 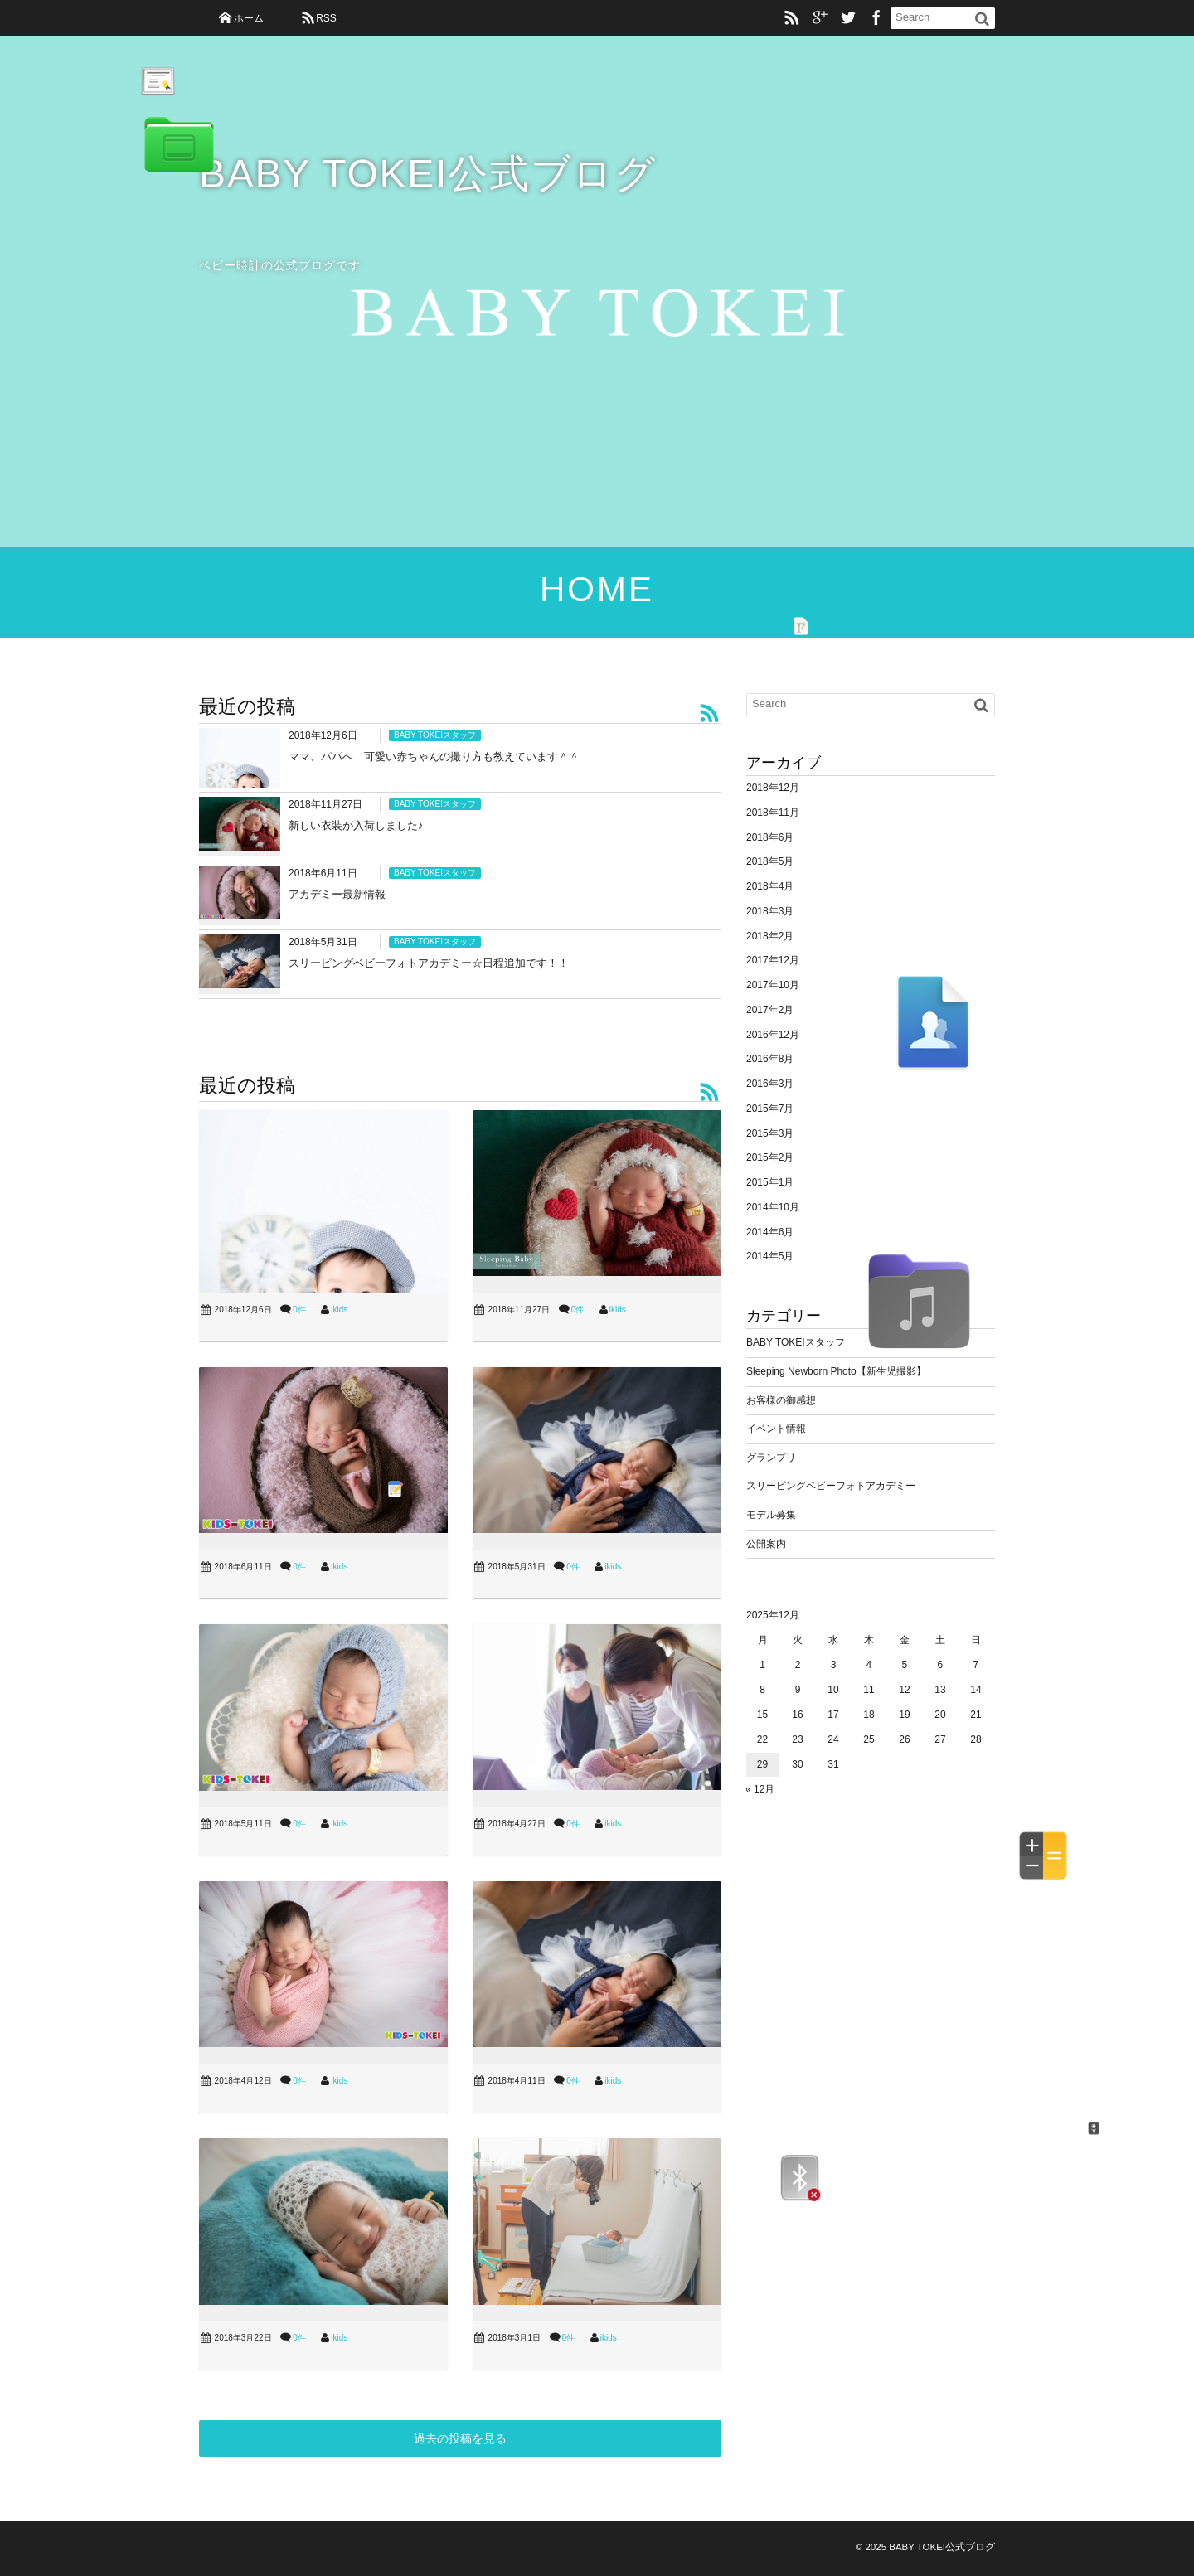 What do you see at coordinates (158, 81) in the screenshot?
I see `indicates a certificate or credential file` at bounding box center [158, 81].